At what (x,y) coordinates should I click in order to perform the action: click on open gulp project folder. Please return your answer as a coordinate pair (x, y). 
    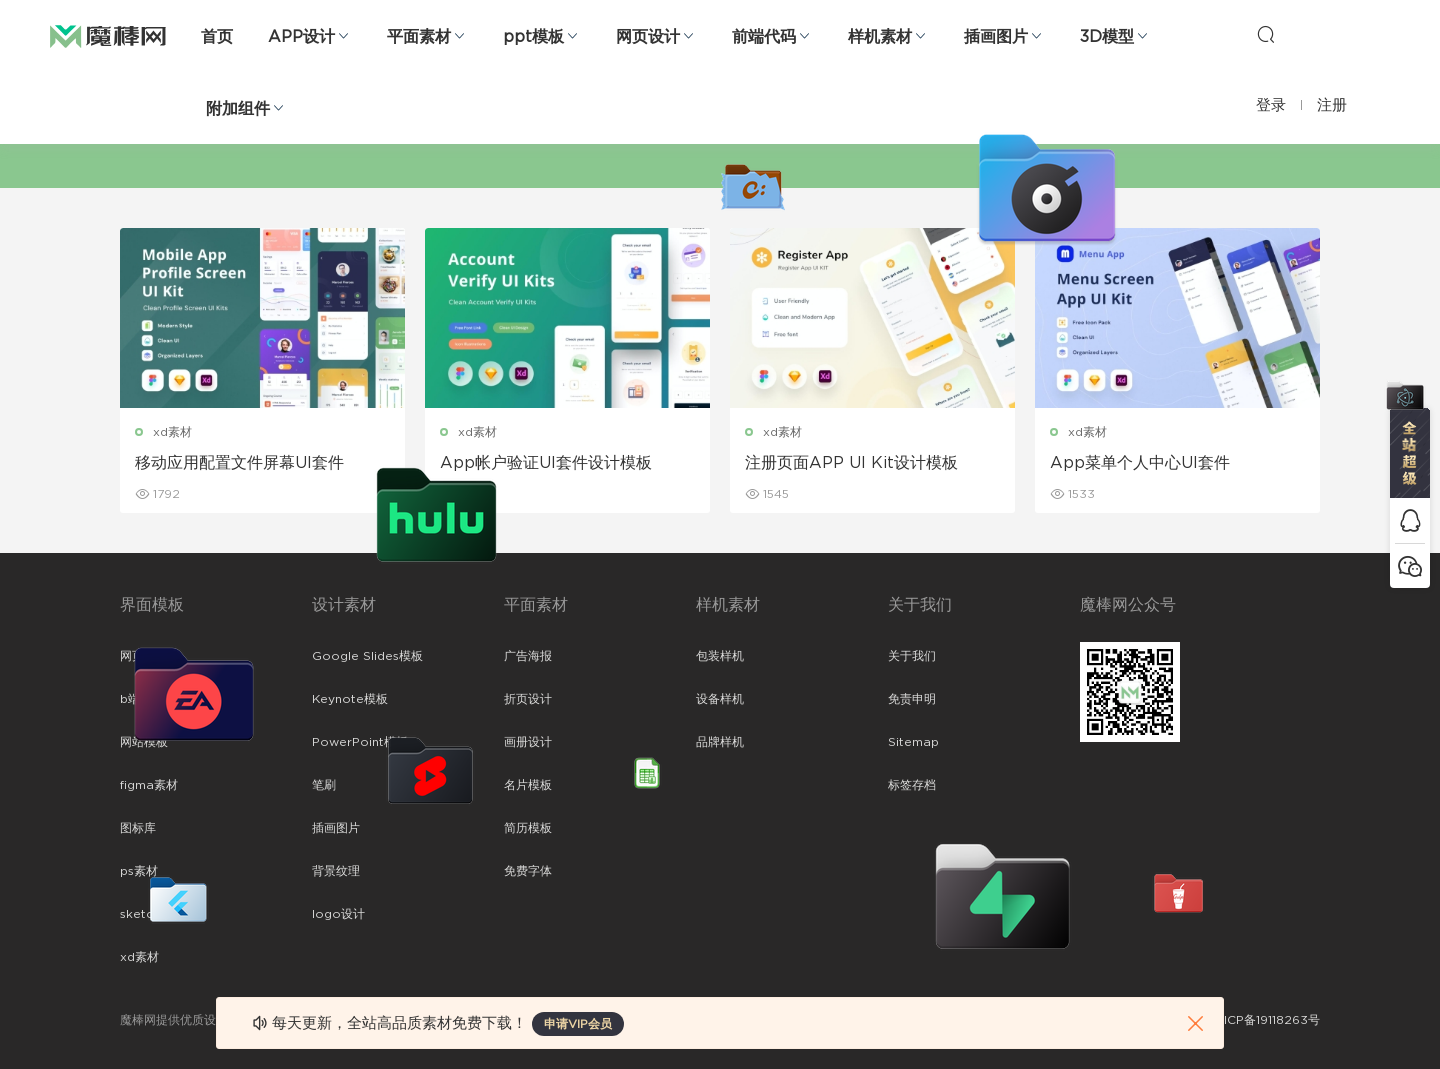
    Looking at the image, I should click on (1178, 894).